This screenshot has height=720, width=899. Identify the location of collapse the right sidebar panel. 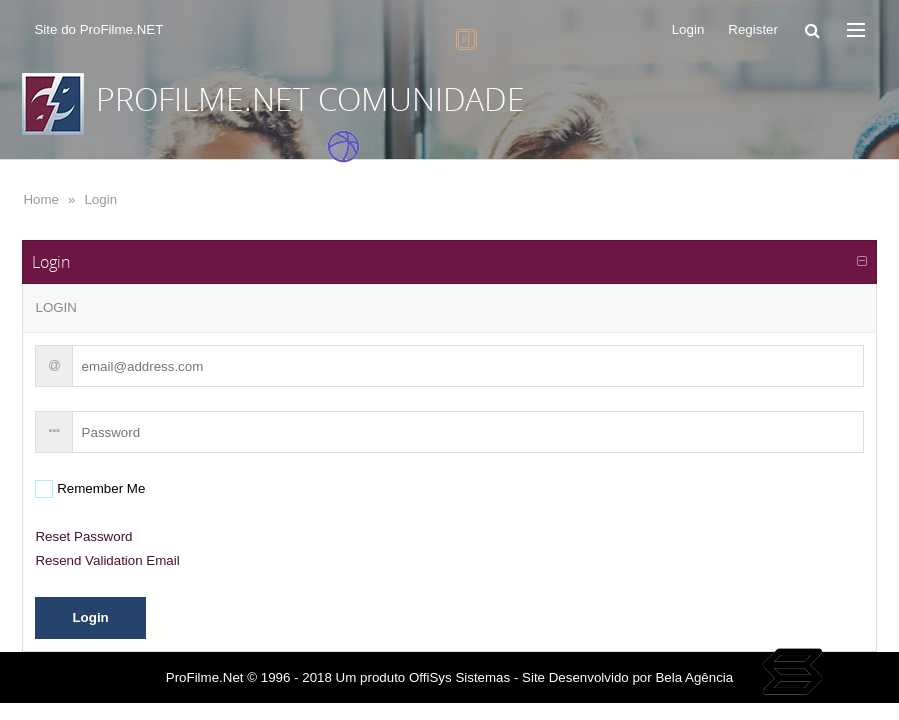
(466, 39).